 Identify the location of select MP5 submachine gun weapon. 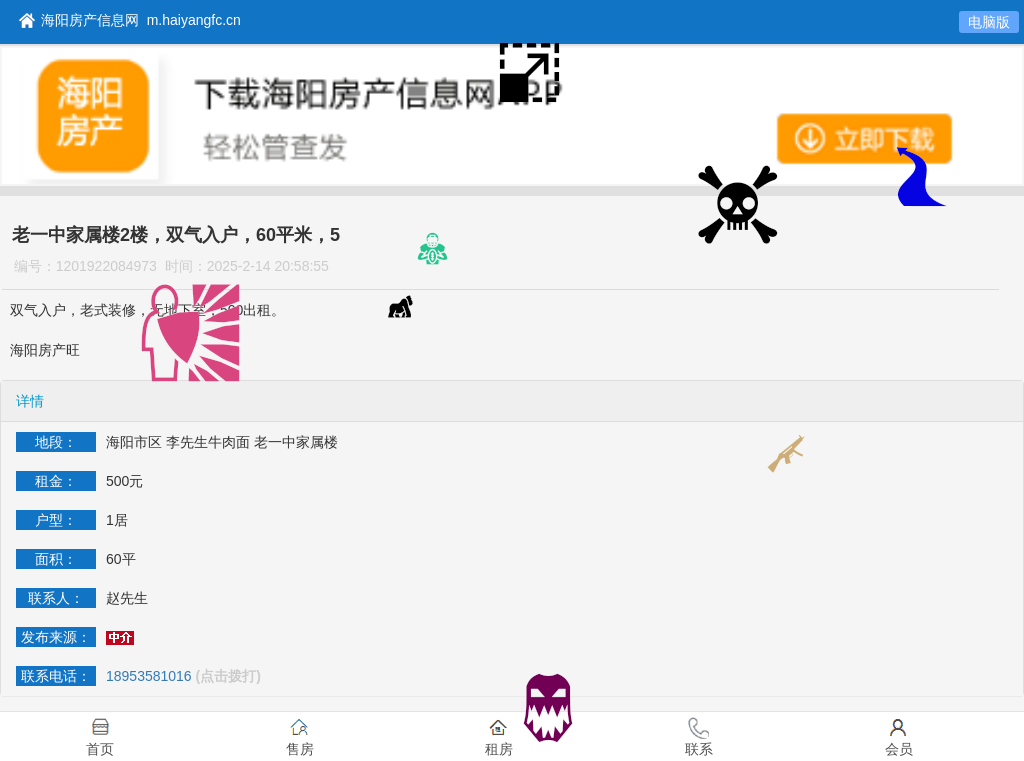
(786, 454).